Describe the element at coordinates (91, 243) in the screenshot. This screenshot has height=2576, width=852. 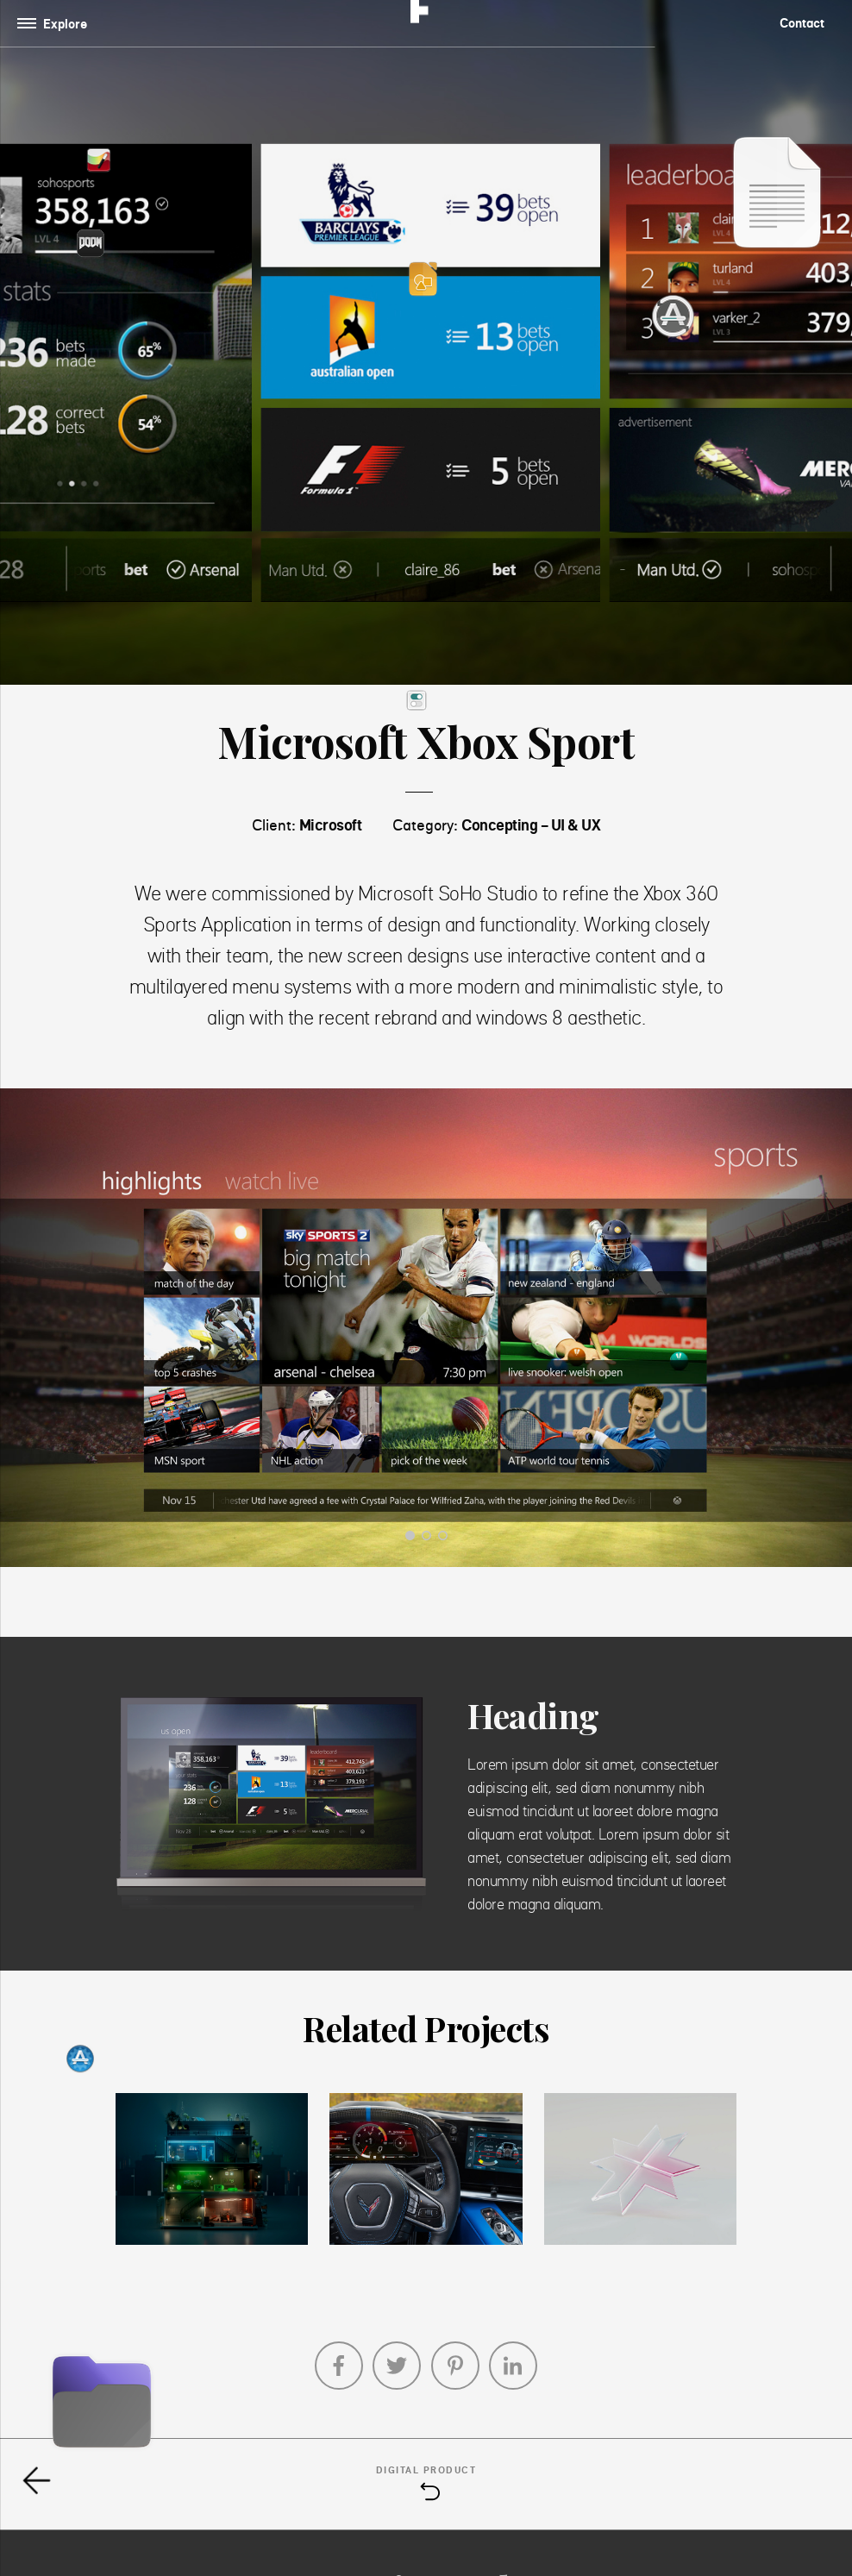
I see `launch DOOM (2016) game` at that location.